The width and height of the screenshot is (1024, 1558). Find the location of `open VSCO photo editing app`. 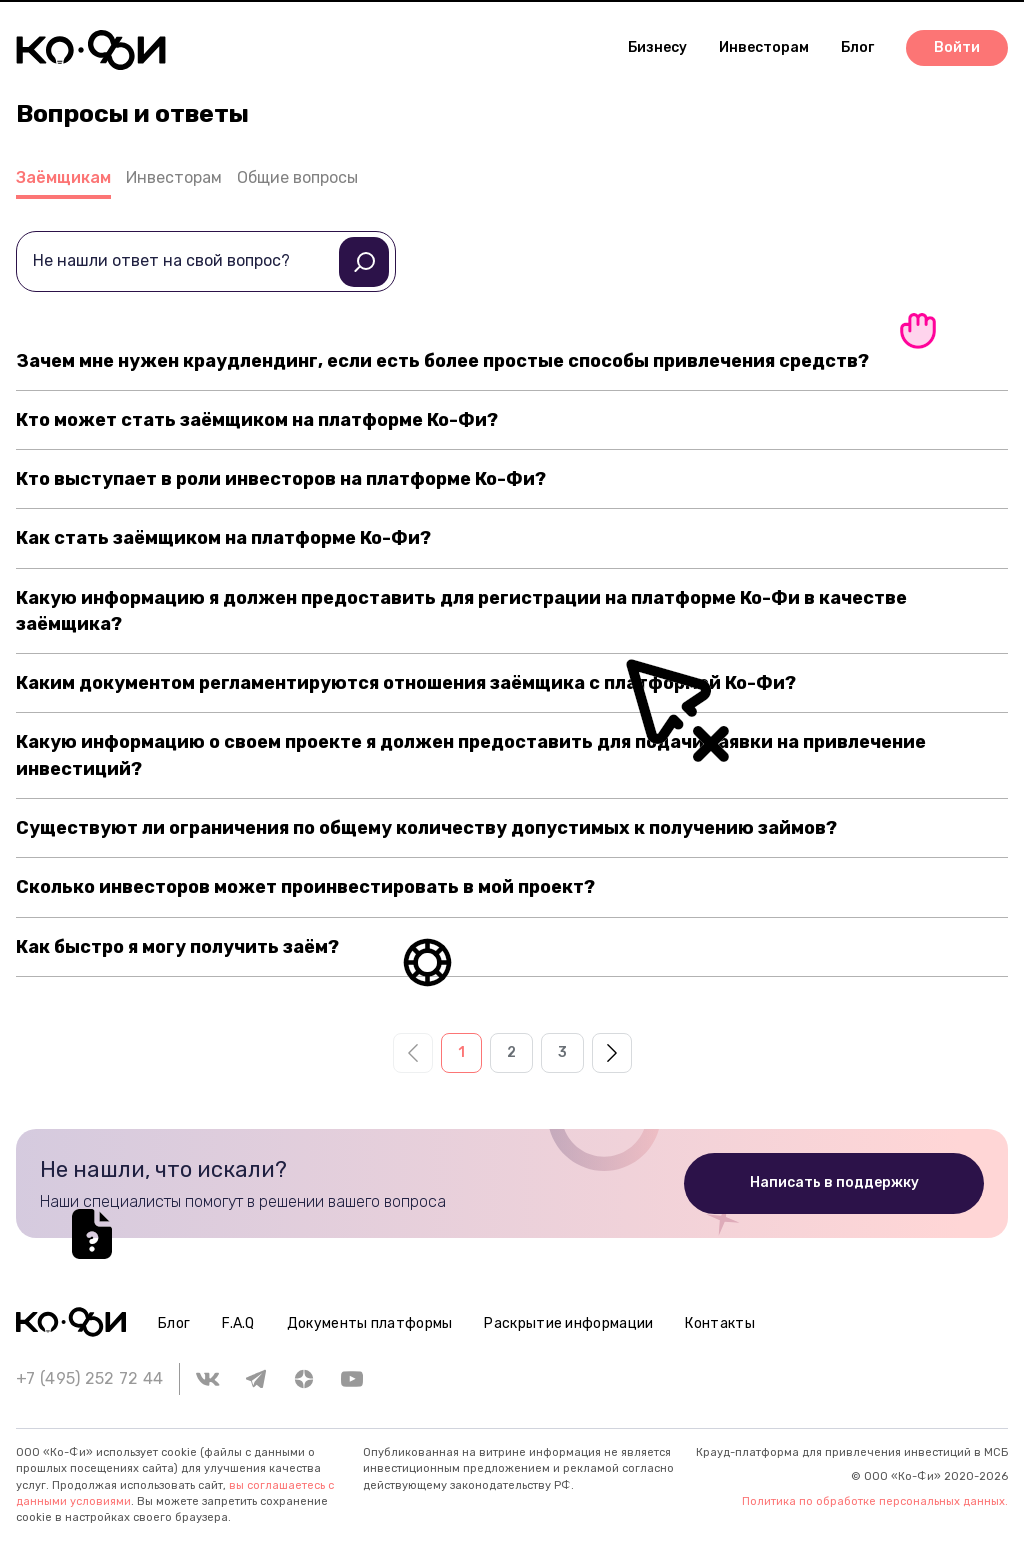

open VSCO photo editing app is located at coordinates (427, 962).